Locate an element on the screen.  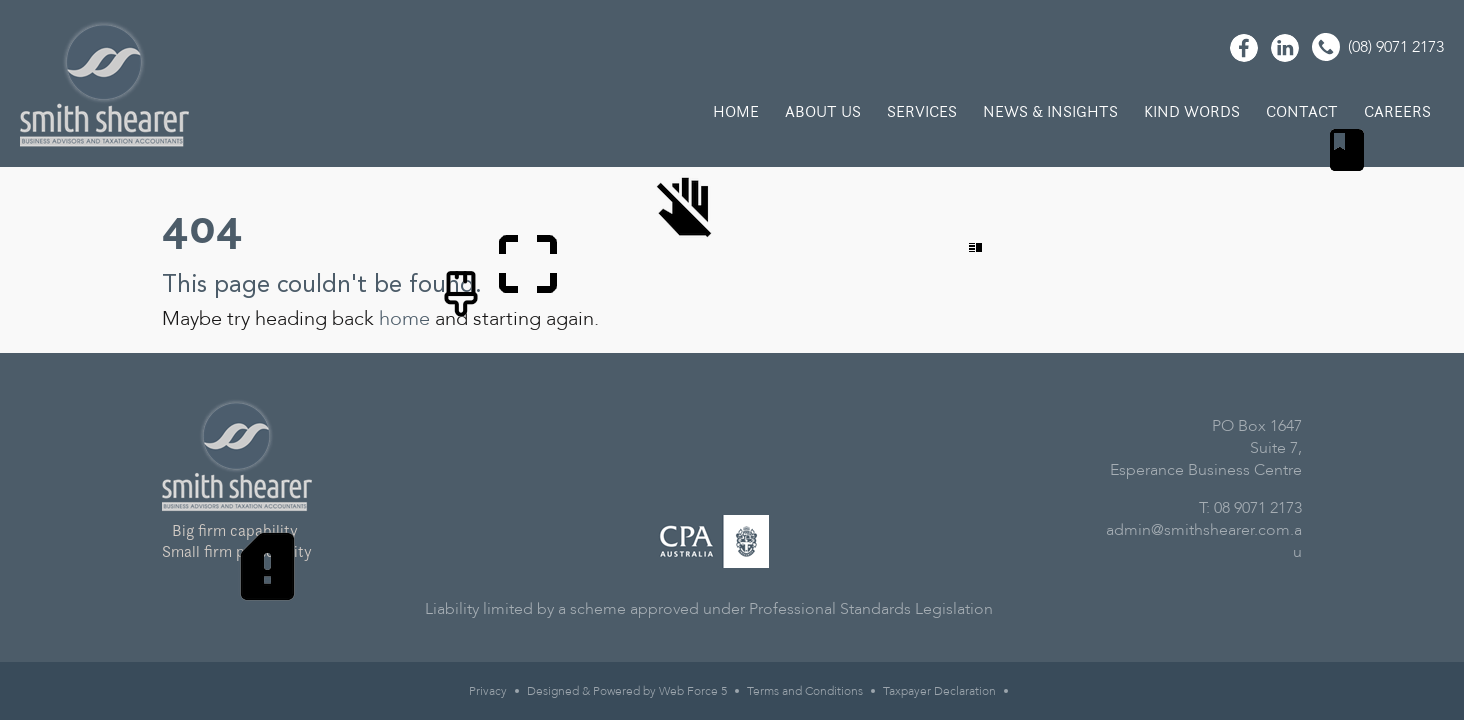
access your bookmarked content is located at coordinates (1347, 150).